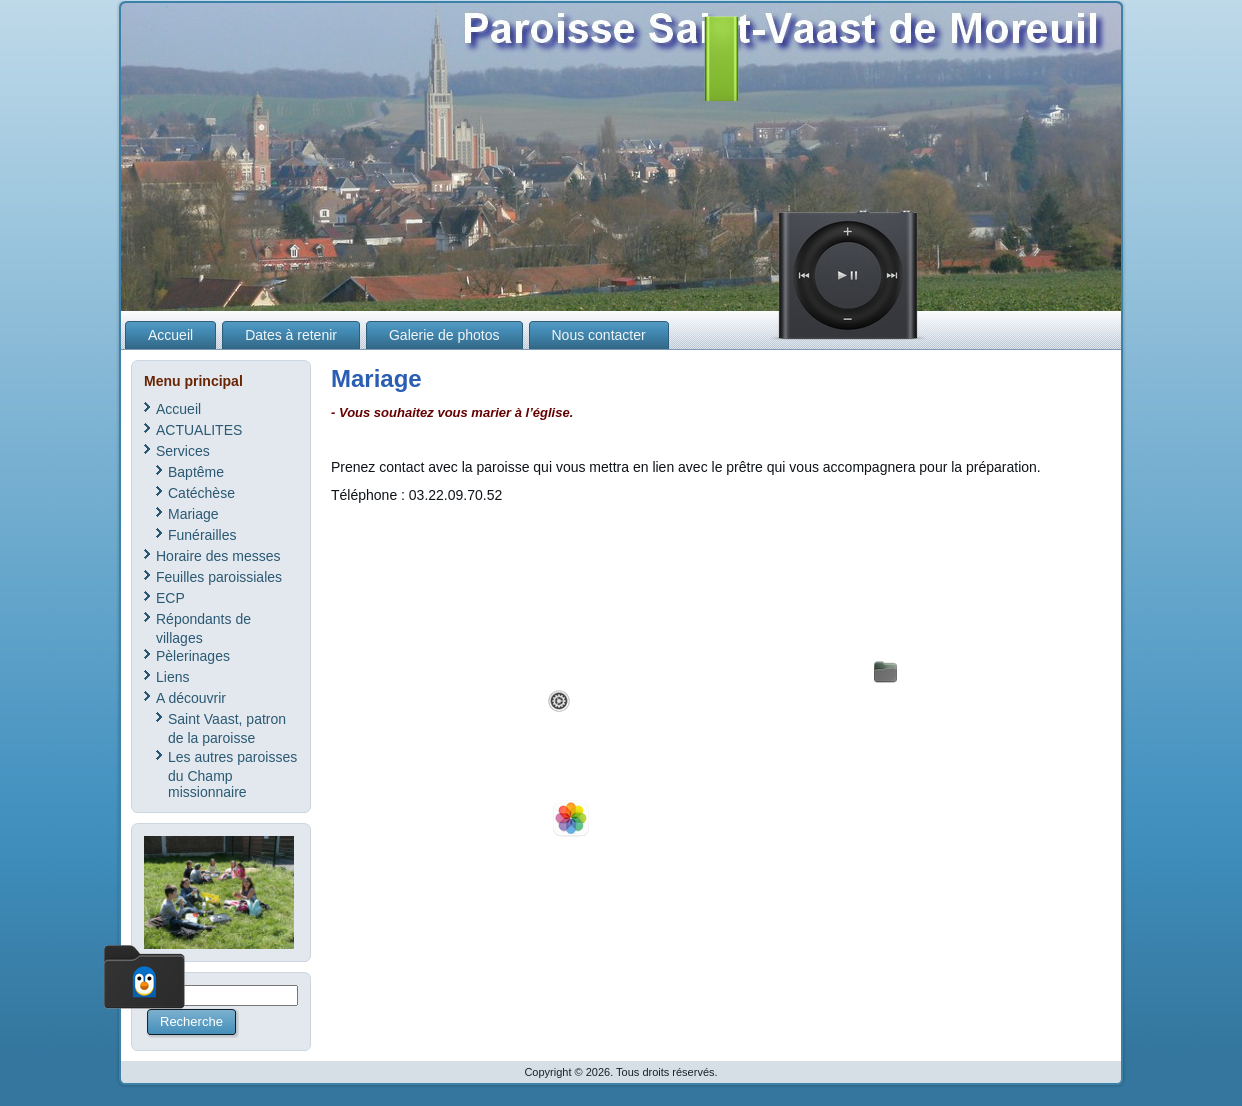  Describe the element at coordinates (885, 671) in the screenshot. I see `indicates an open or currently accessed folder` at that location.